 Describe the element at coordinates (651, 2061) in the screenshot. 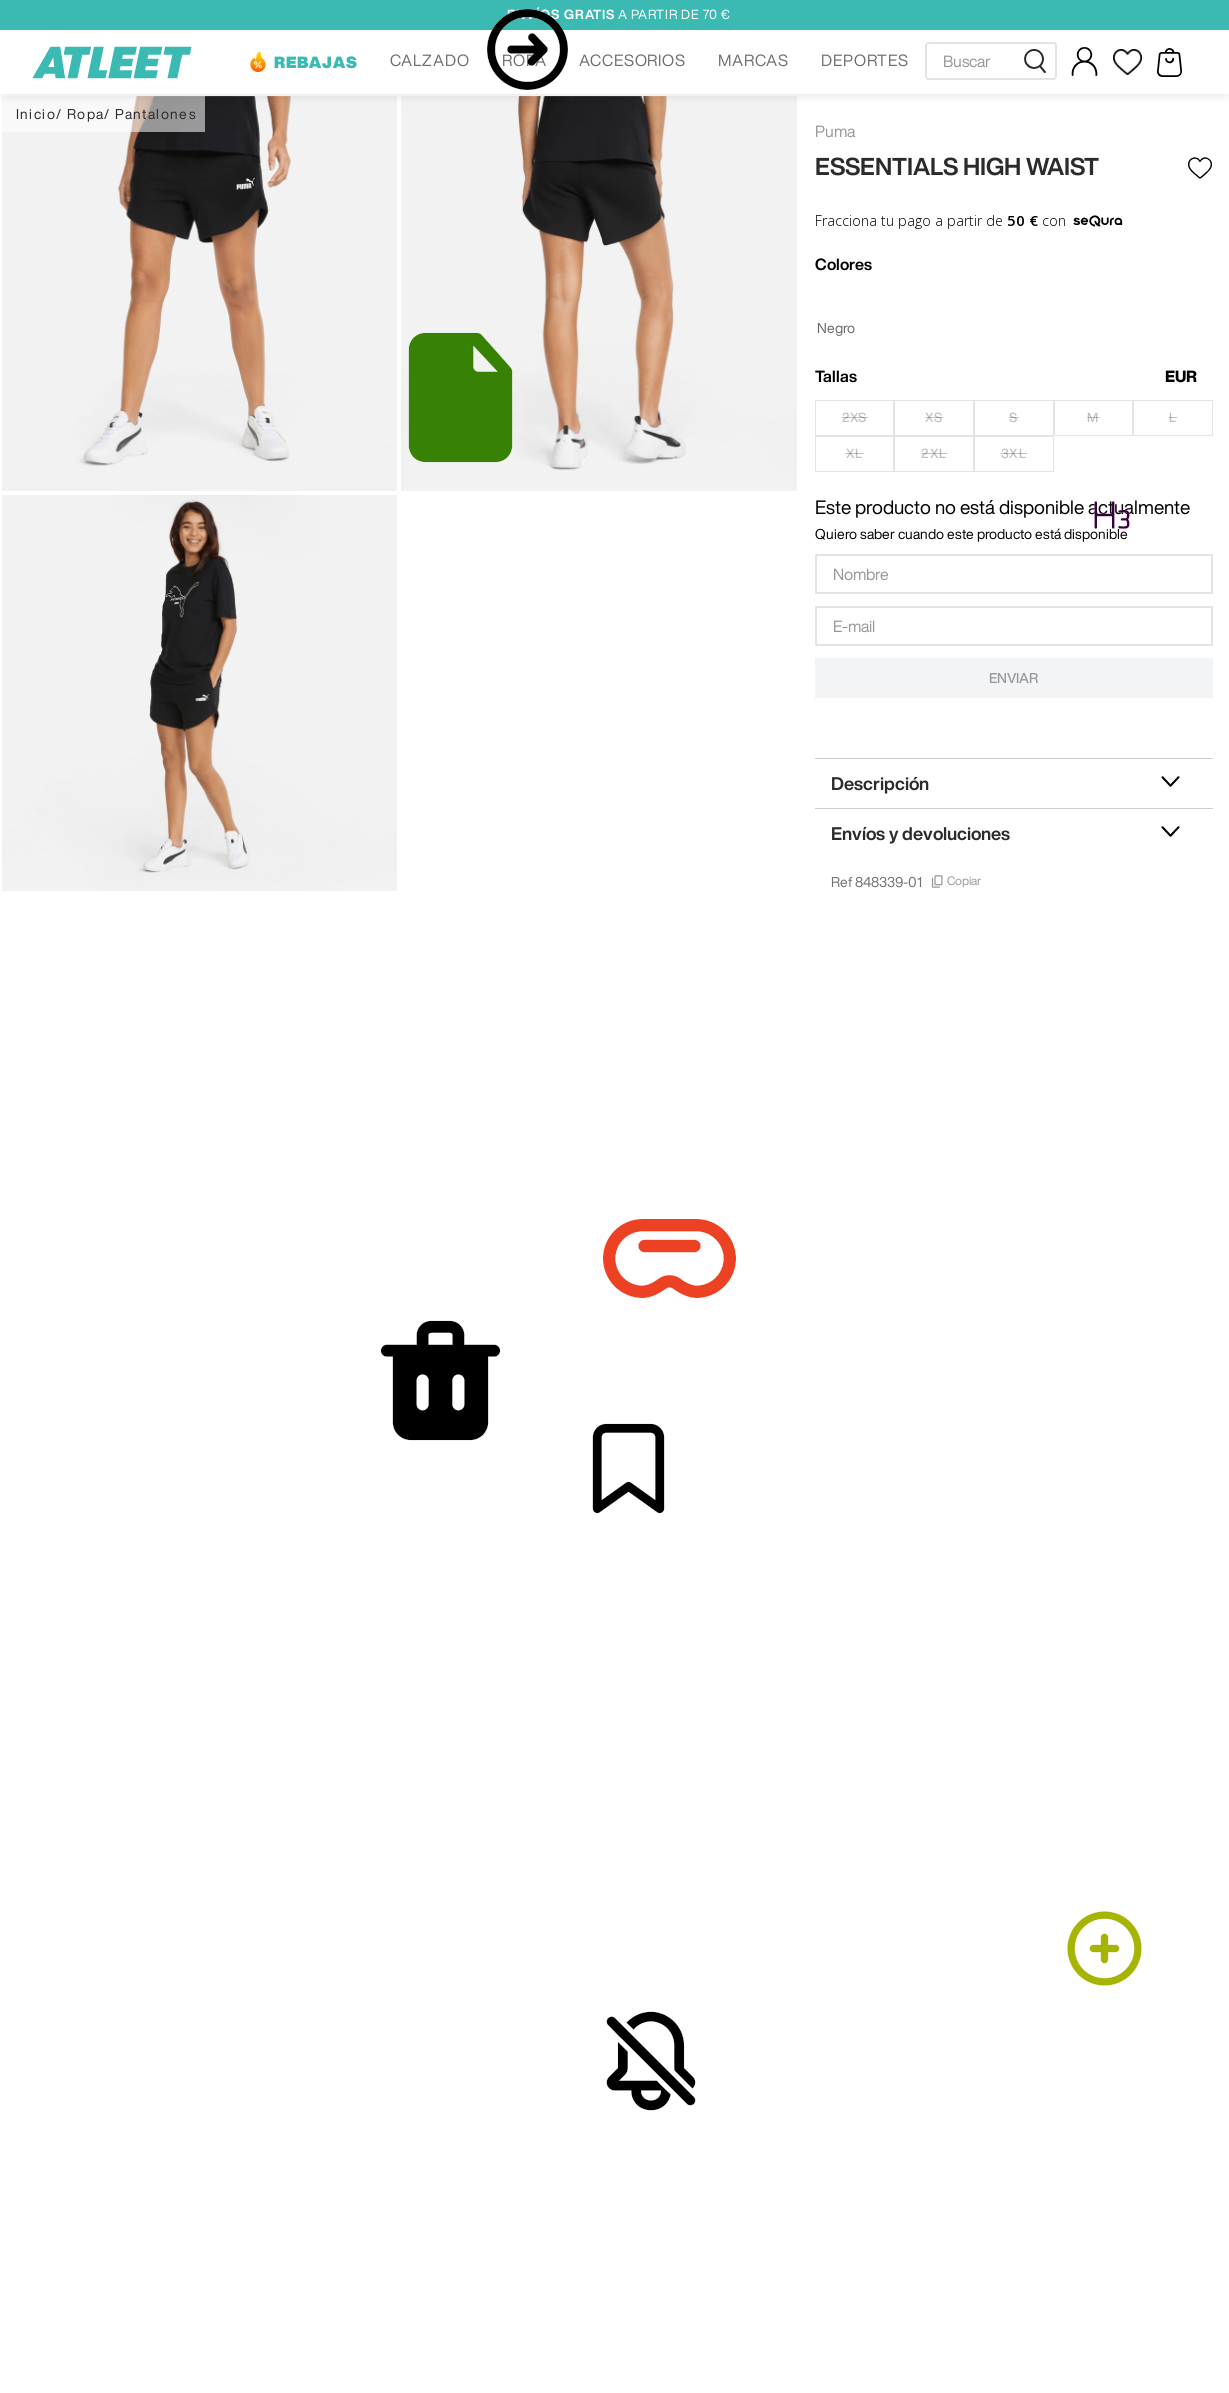

I see `mute notifications` at that location.